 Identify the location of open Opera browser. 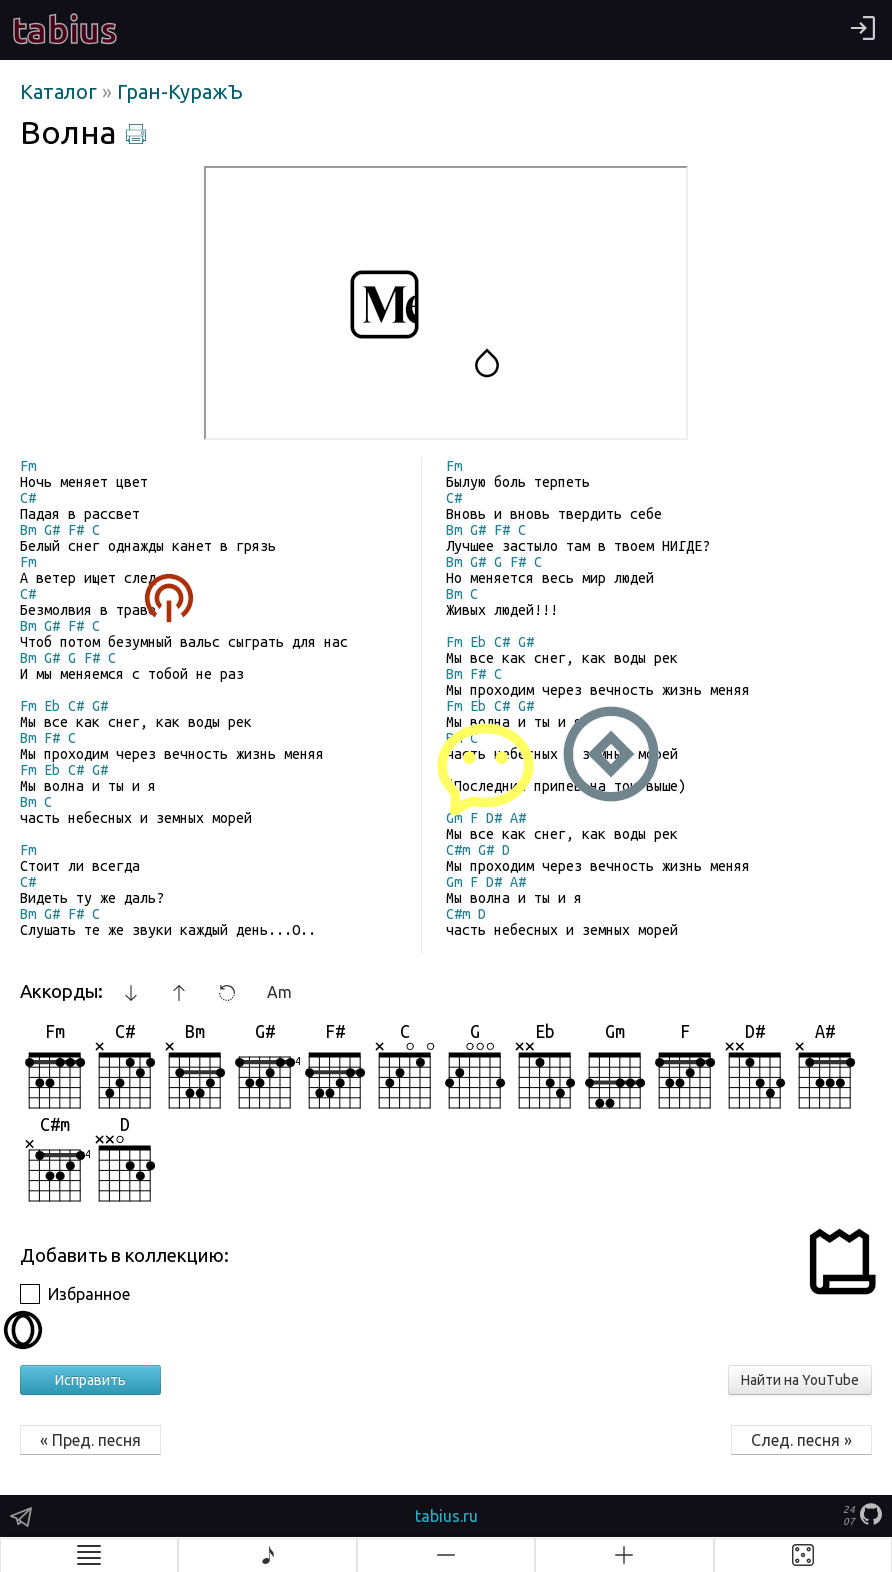
(23, 1330).